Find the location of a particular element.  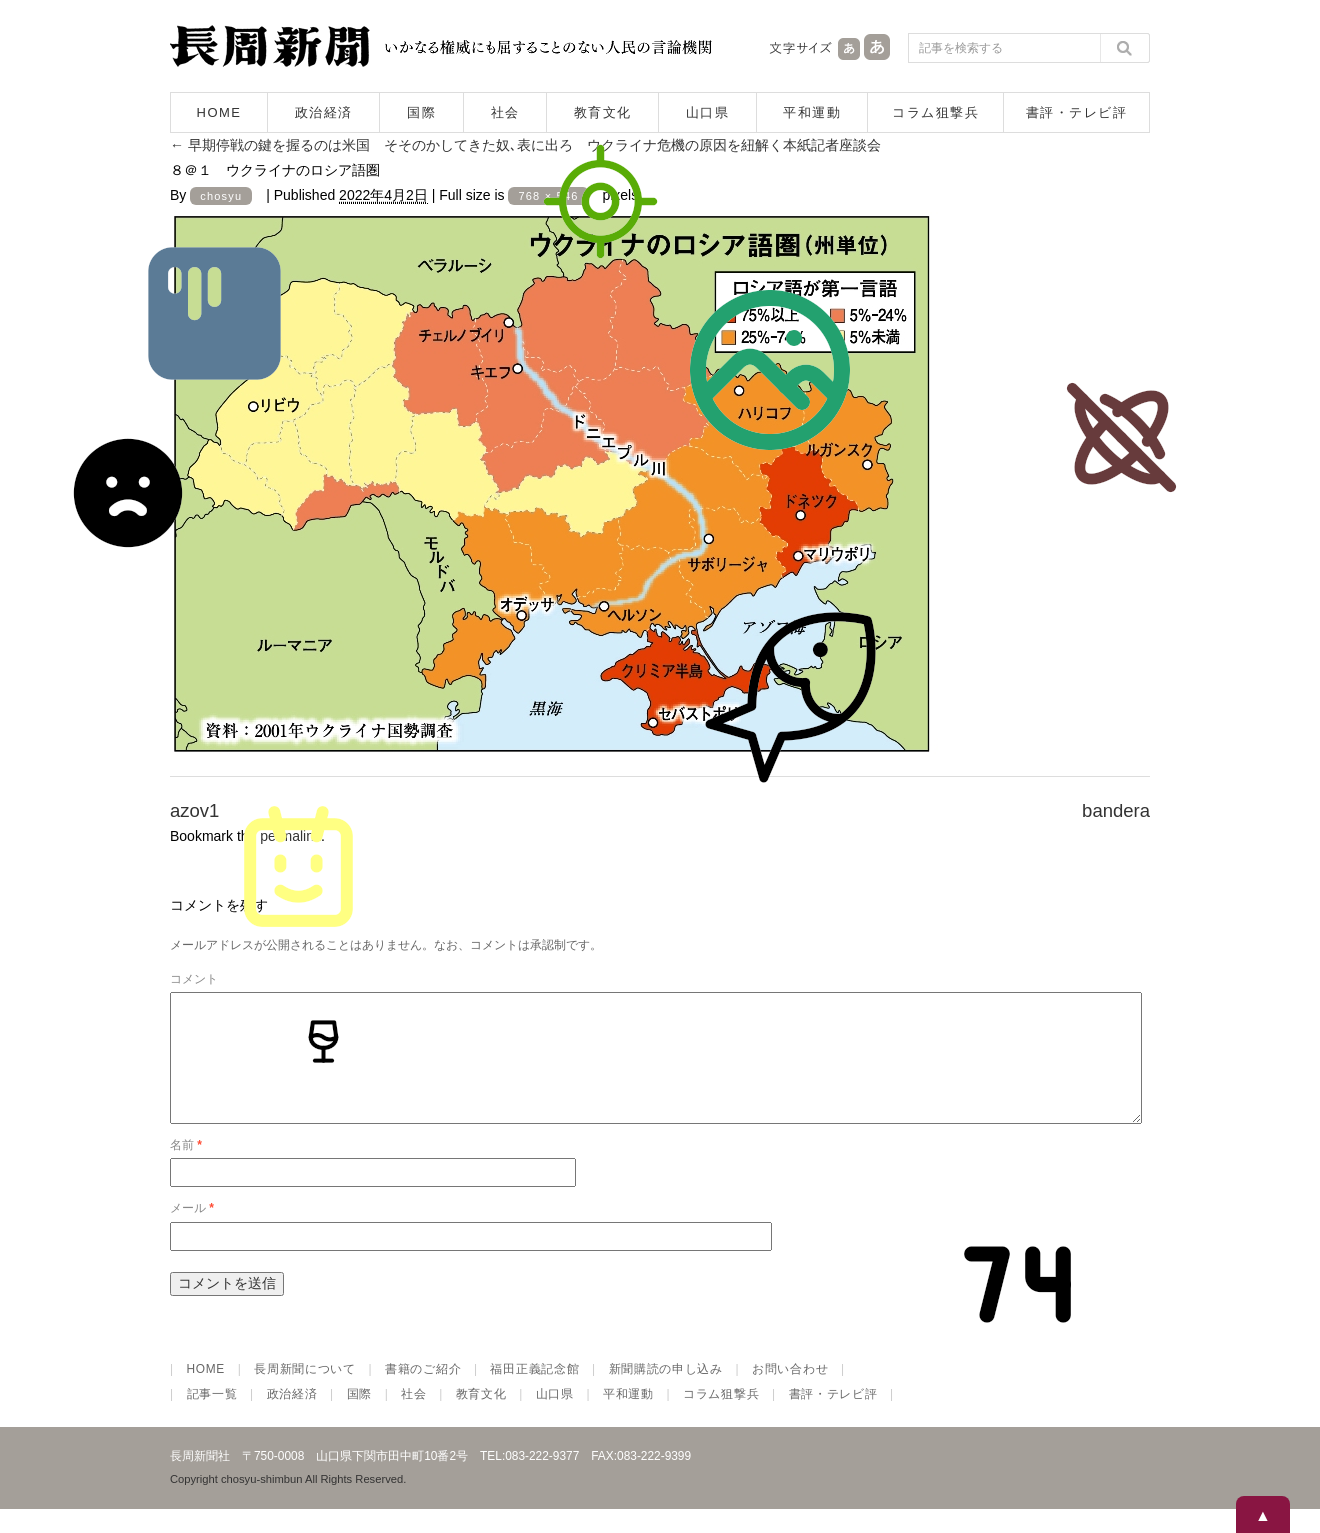

align content to the top-left corner is located at coordinates (214, 313).